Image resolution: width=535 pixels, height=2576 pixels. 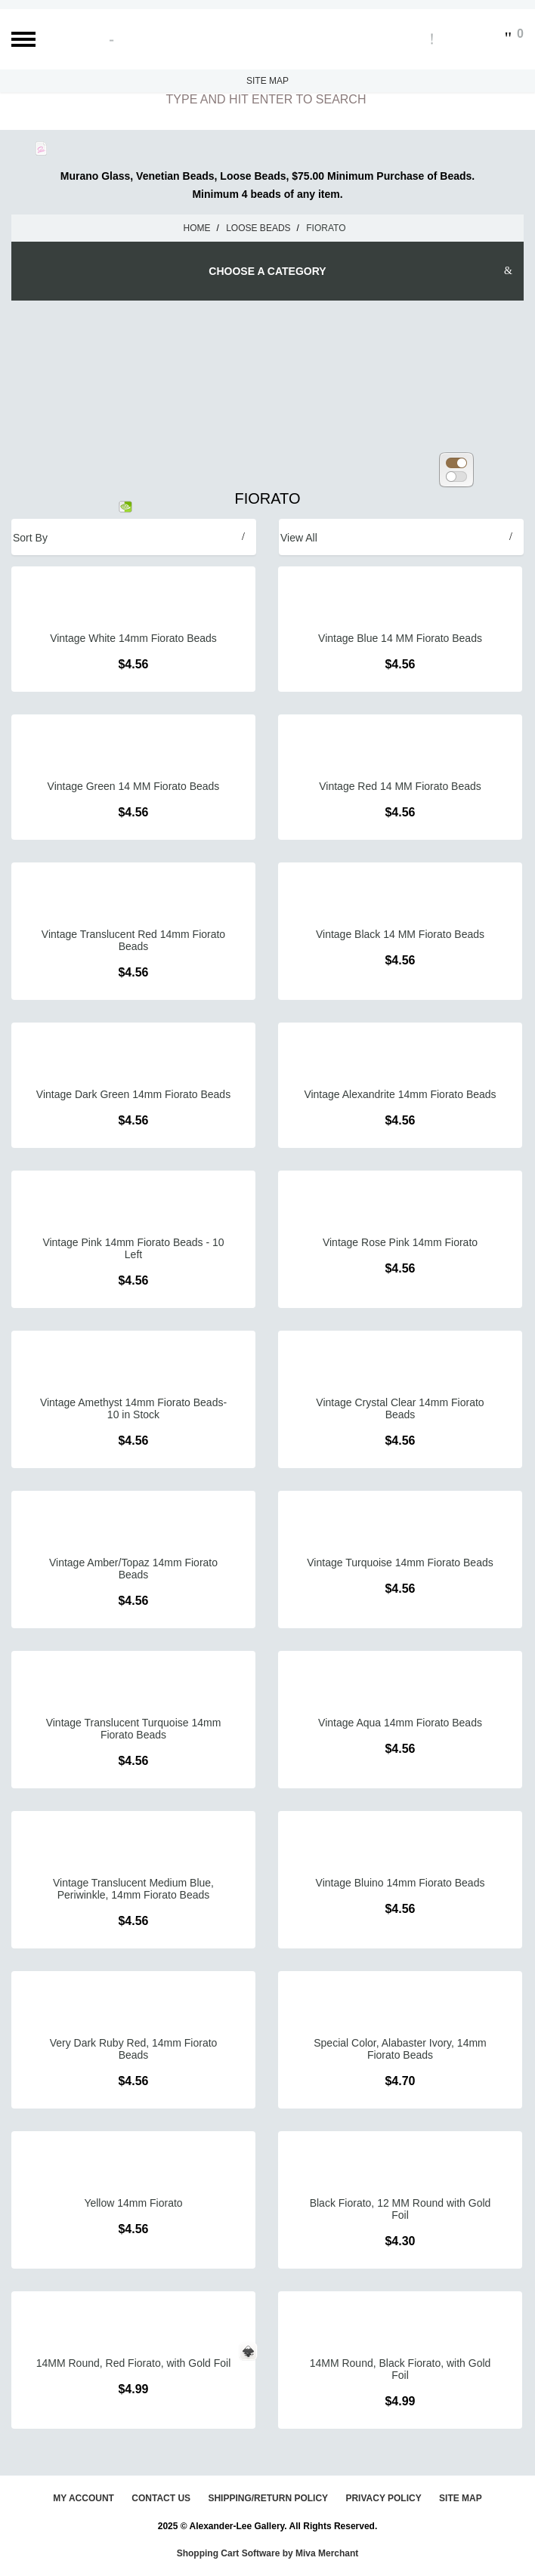 I want to click on open inkscape vector graphics editor, so click(x=248, y=2351).